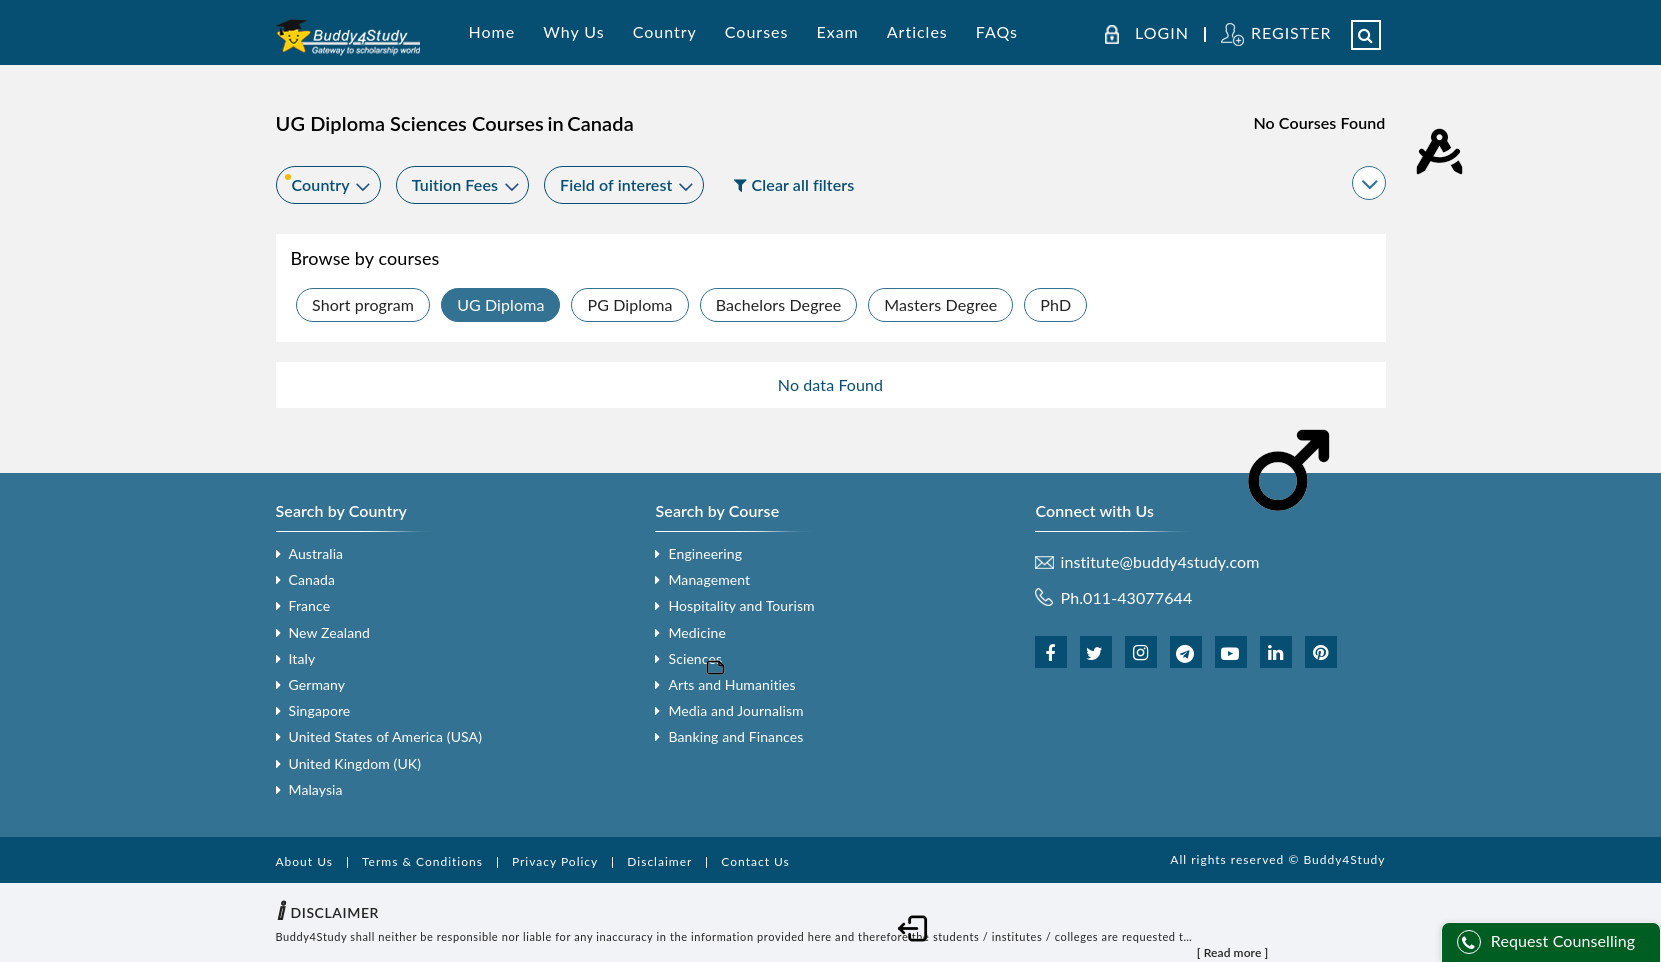  I want to click on indicates male gender selection, so click(1286, 473).